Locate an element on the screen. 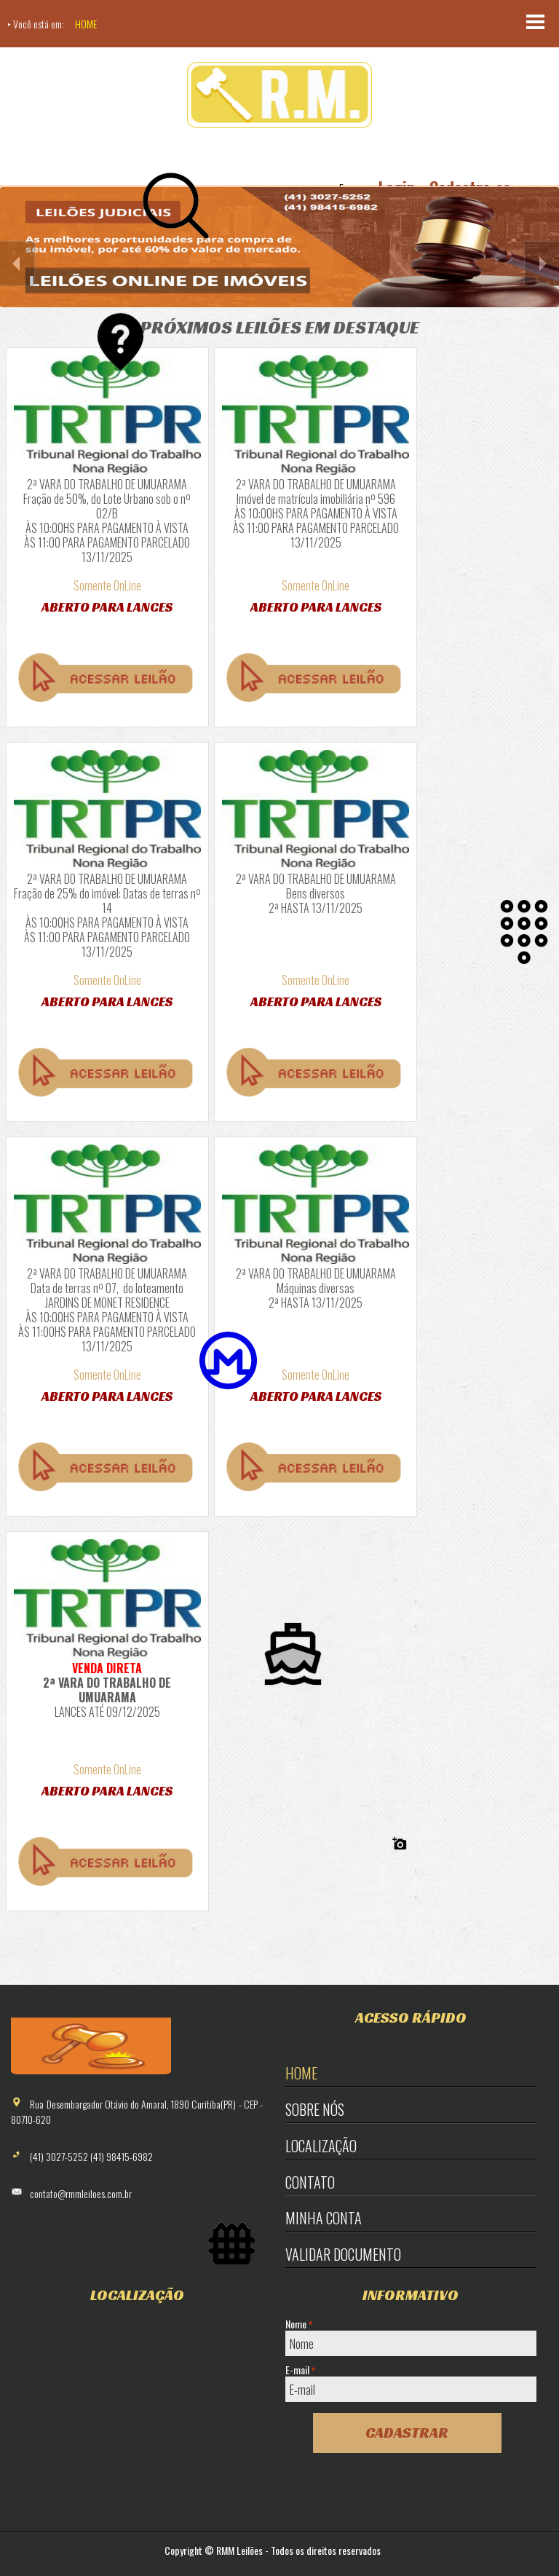 The height and width of the screenshot is (2576, 559). add a new photo is located at coordinates (400, 1844).